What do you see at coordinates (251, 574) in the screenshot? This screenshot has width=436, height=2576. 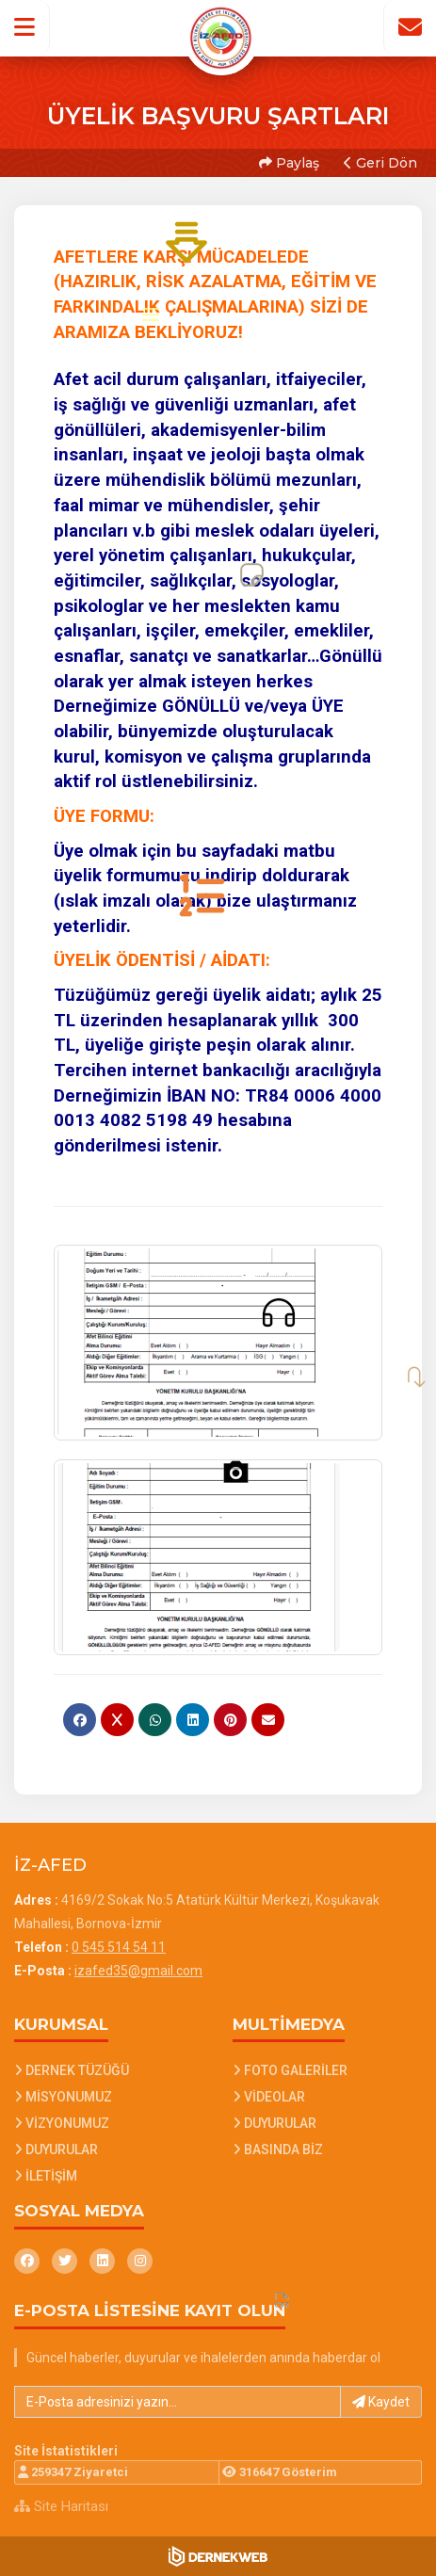 I see `add a sticker to your message` at bounding box center [251, 574].